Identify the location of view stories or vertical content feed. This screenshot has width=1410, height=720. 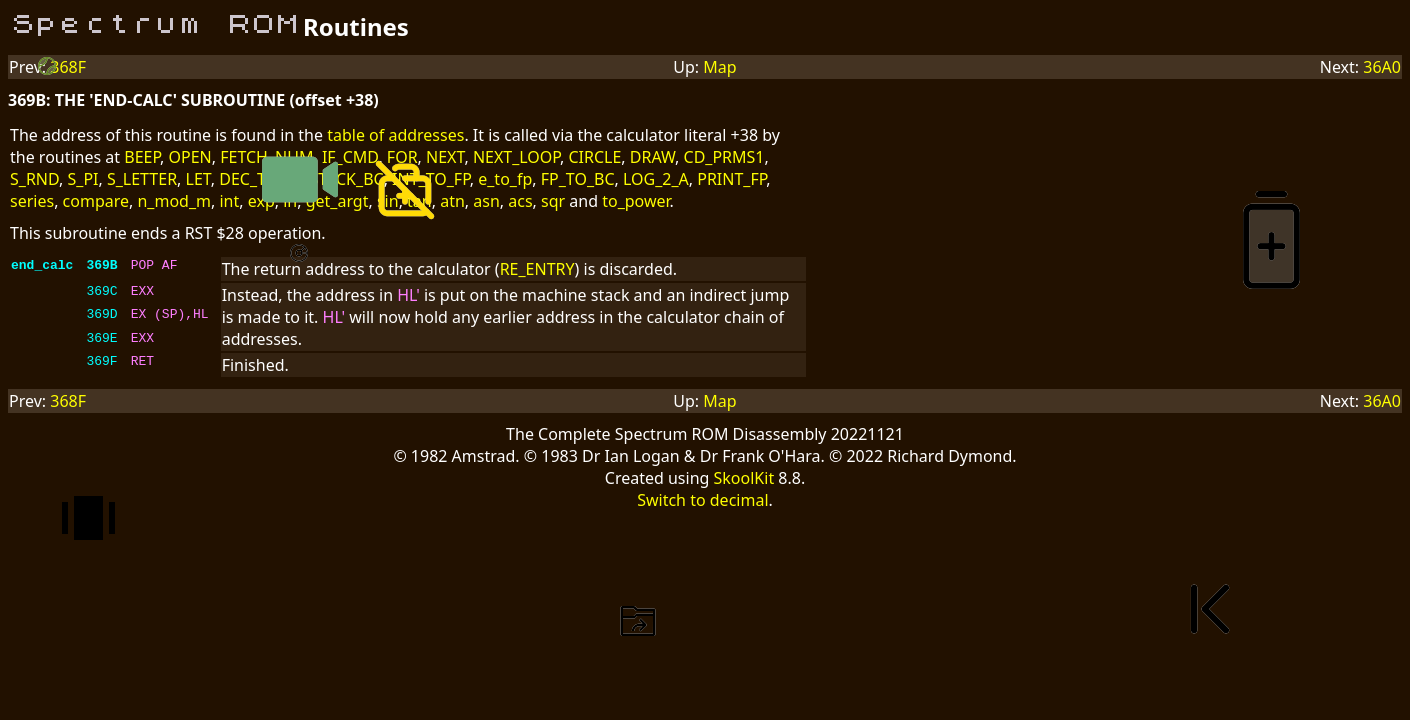
(88, 519).